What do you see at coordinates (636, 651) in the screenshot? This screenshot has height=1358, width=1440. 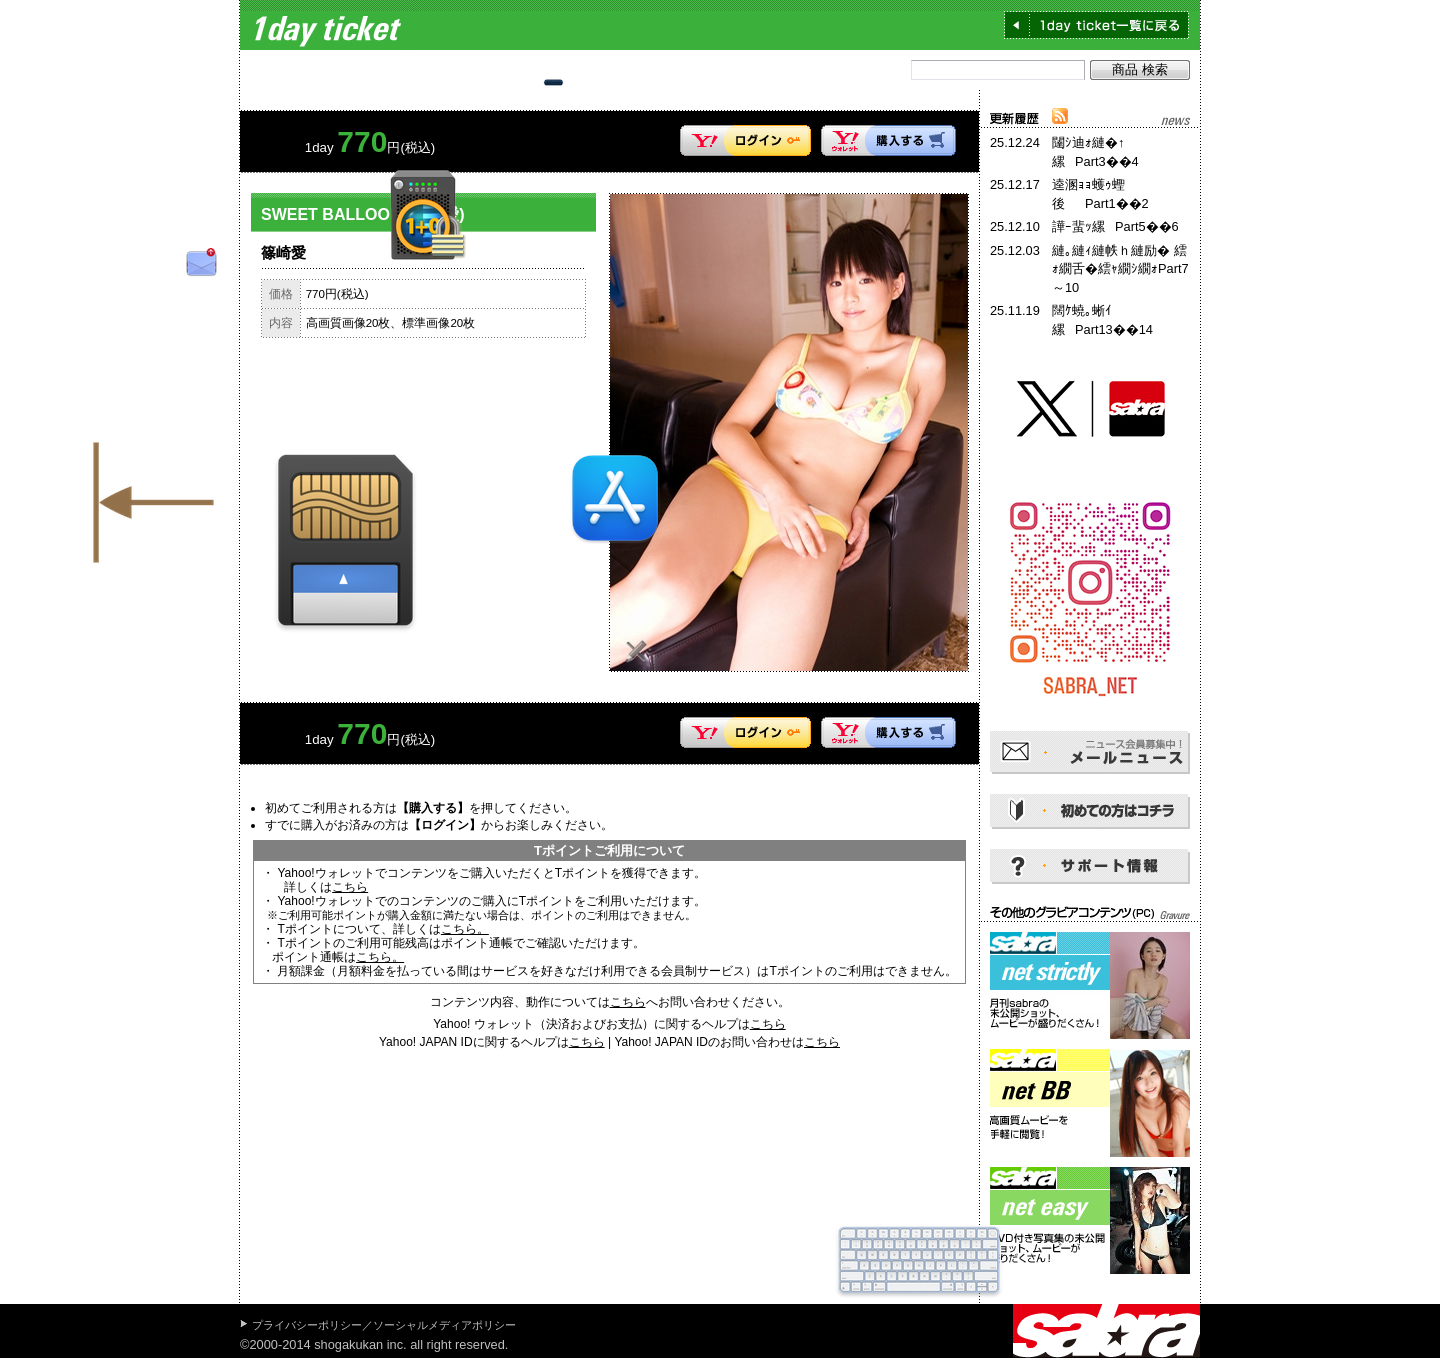 I see `indicates write access is disabled` at bounding box center [636, 651].